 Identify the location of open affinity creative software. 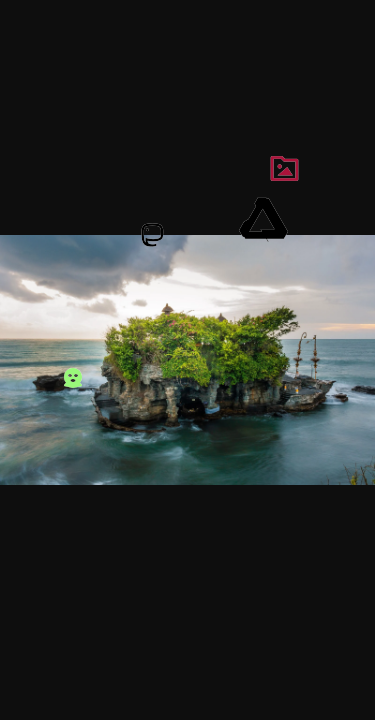
(263, 219).